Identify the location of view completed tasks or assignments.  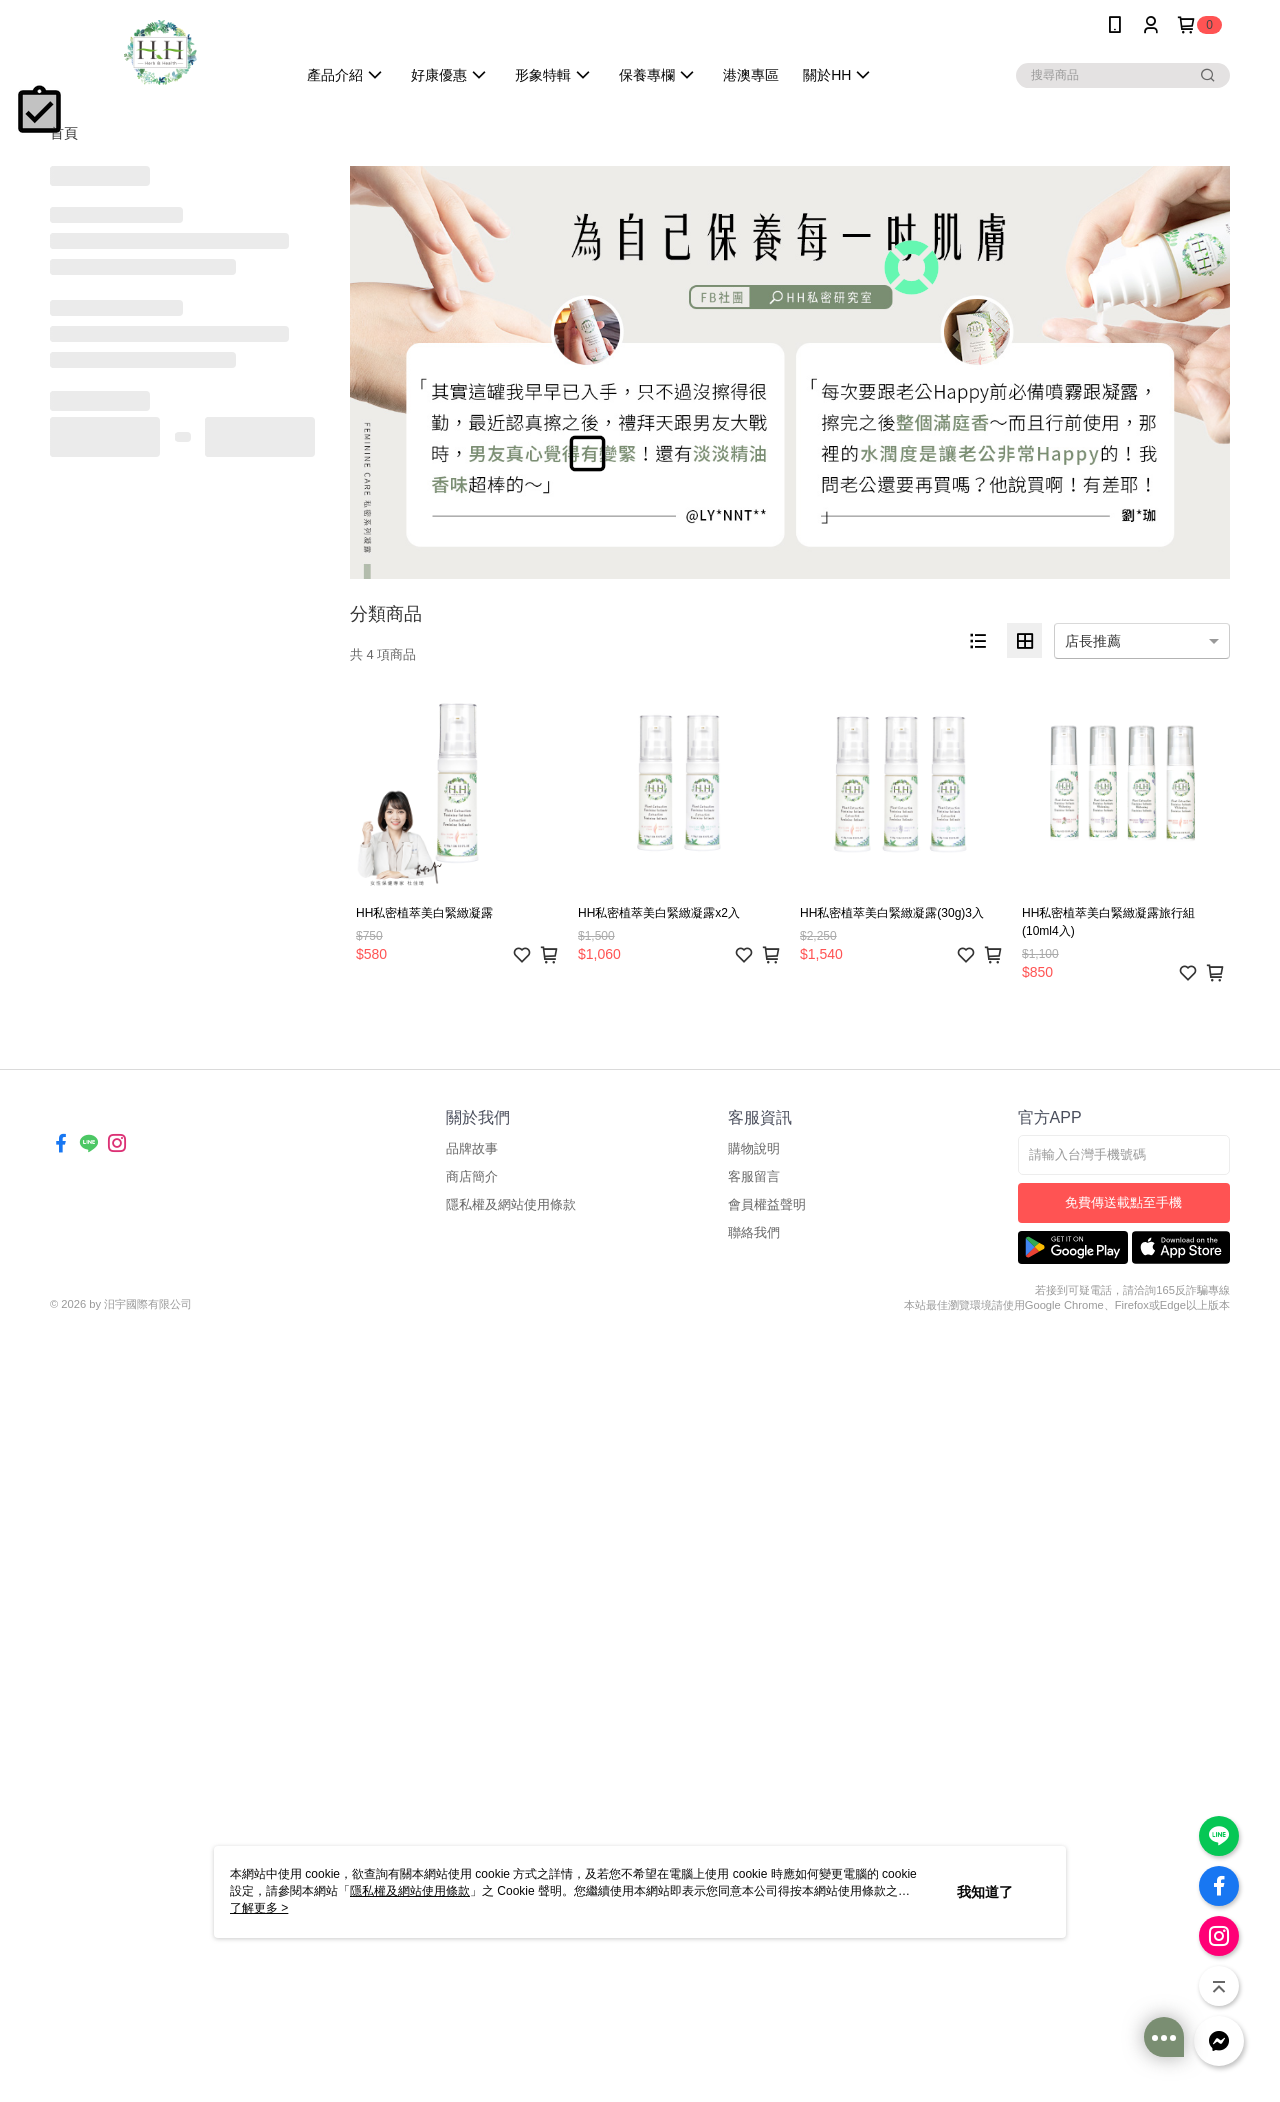
(39, 111).